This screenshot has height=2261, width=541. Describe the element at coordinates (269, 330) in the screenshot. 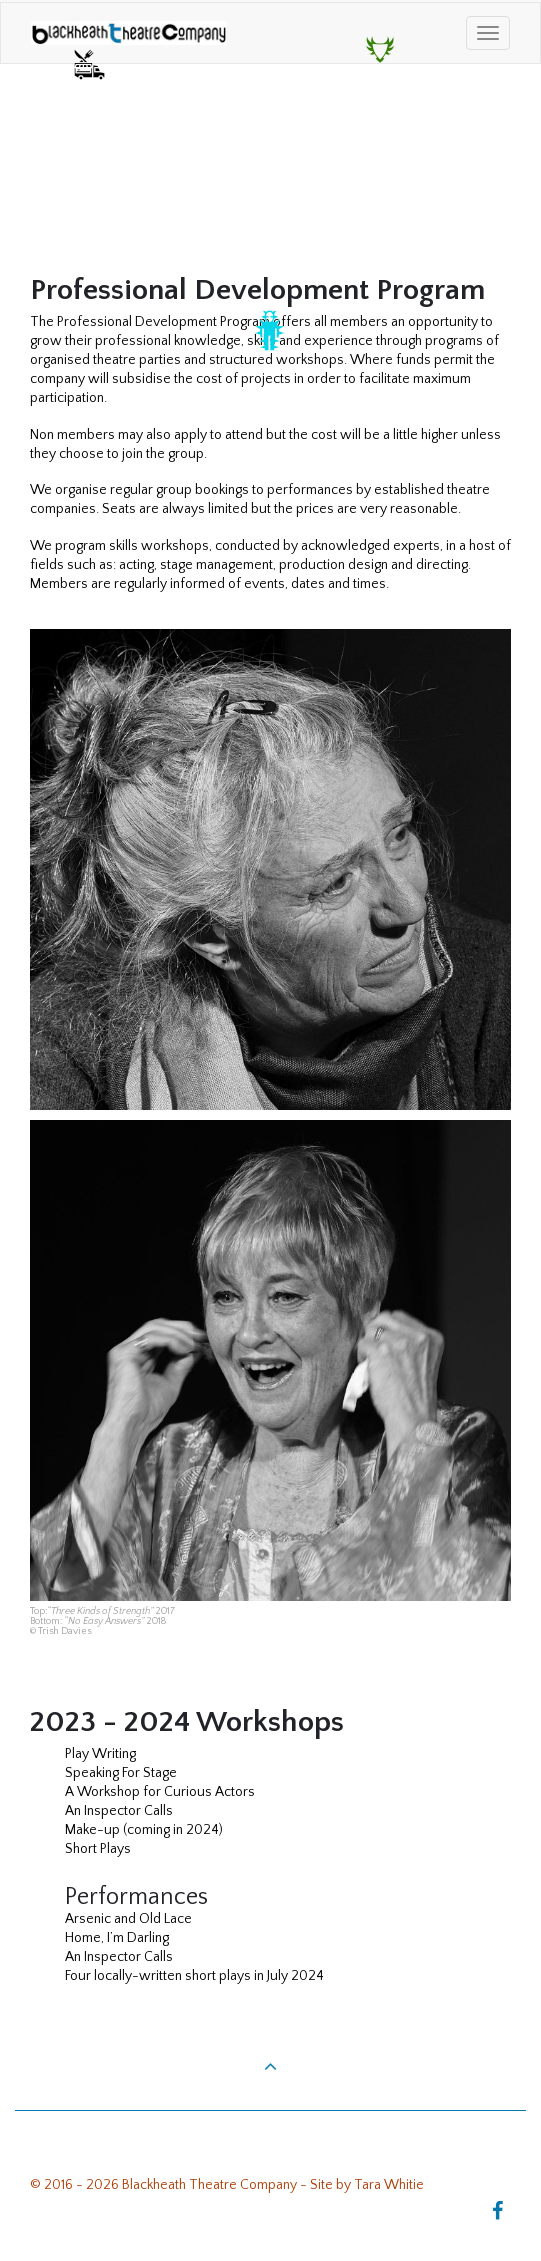

I see `equip spiked armor to your character` at that location.